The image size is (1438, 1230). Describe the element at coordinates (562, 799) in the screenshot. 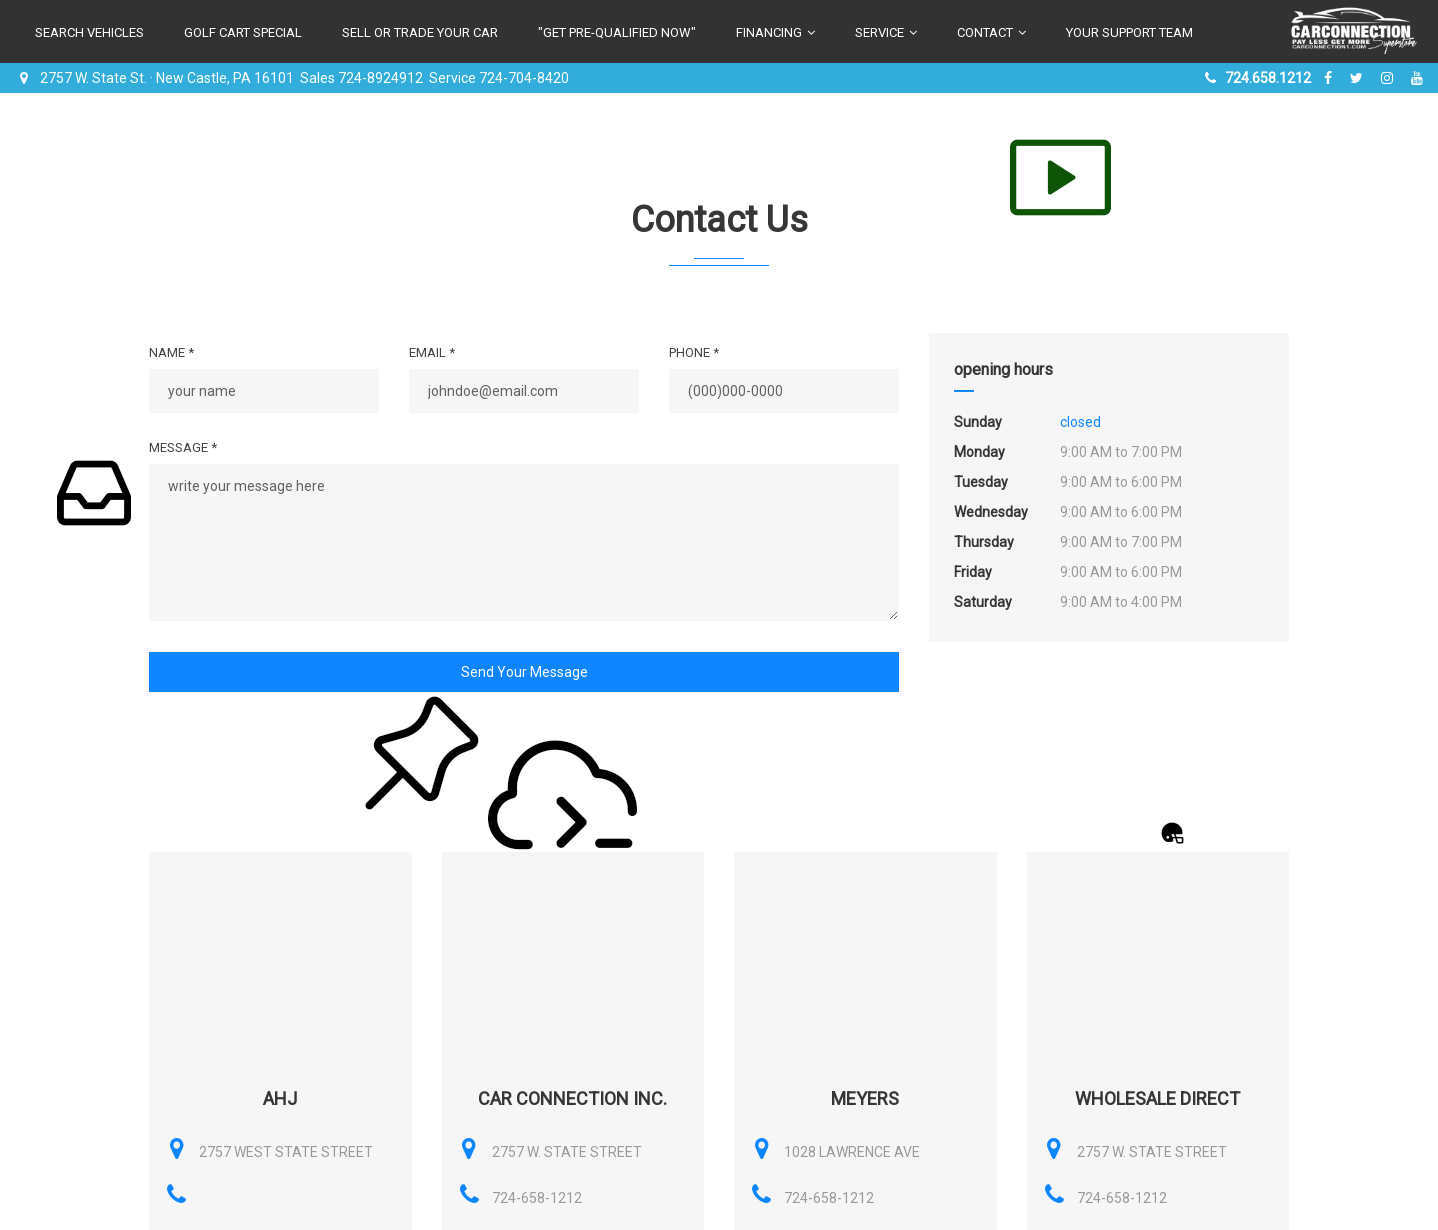

I see `access cloud-based AI agent services` at that location.